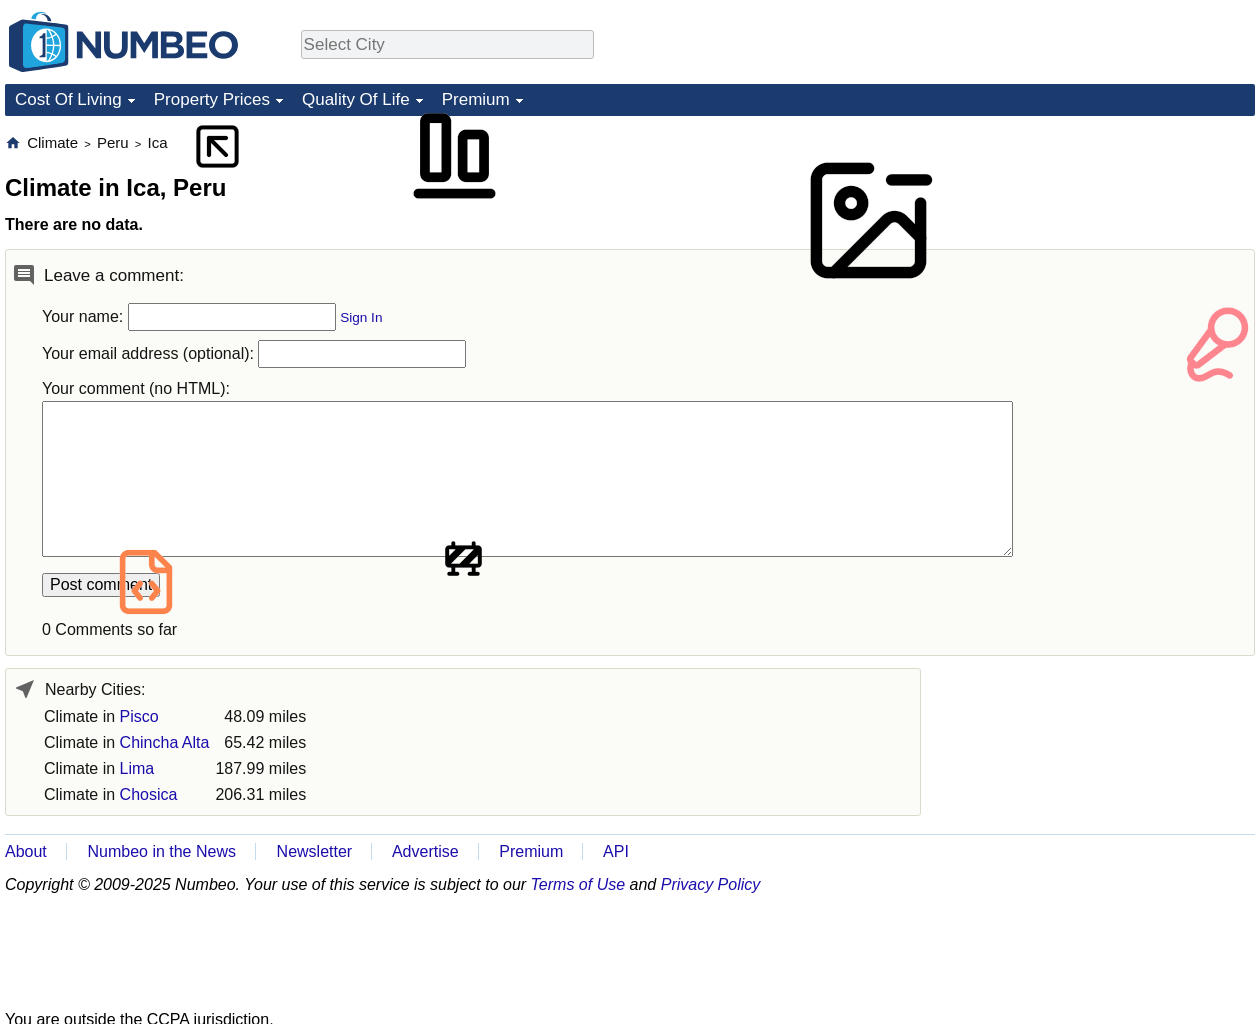 Image resolution: width=1260 pixels, height=1024 pixels. Describe the element at coordinates (463, 557) in the screenshot. I see `indicates a blocked or restricted area` at that location.